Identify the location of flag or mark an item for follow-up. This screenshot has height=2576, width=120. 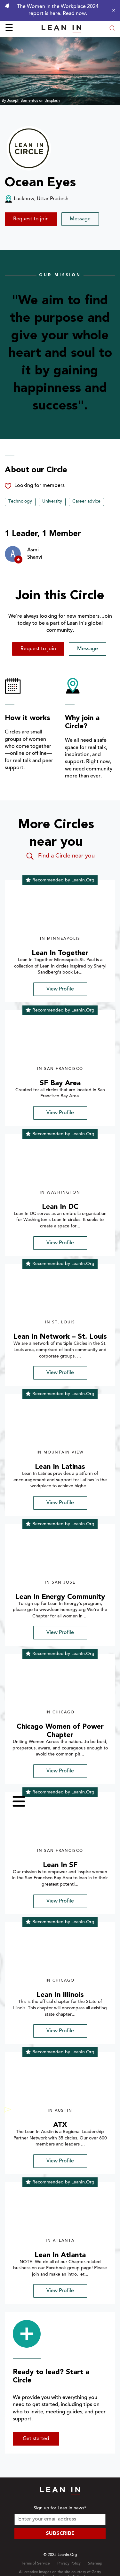
(7, 2110).